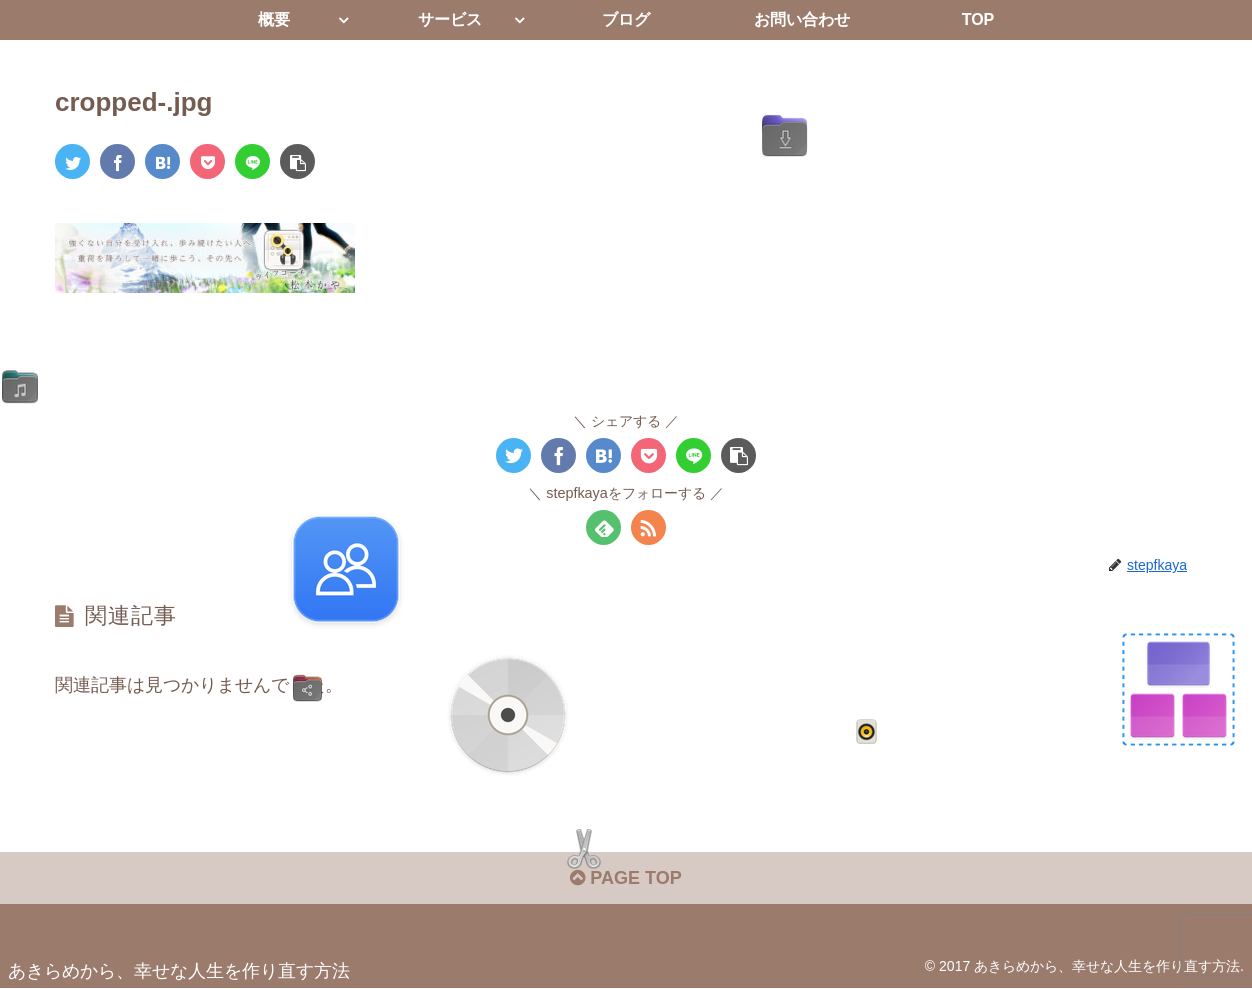 The height and width of the screenshot is (989, 1252). What do you see at coordinates (20, 386) in the screenshot?
I see `open your music folder` at bounding box center [20, 386].